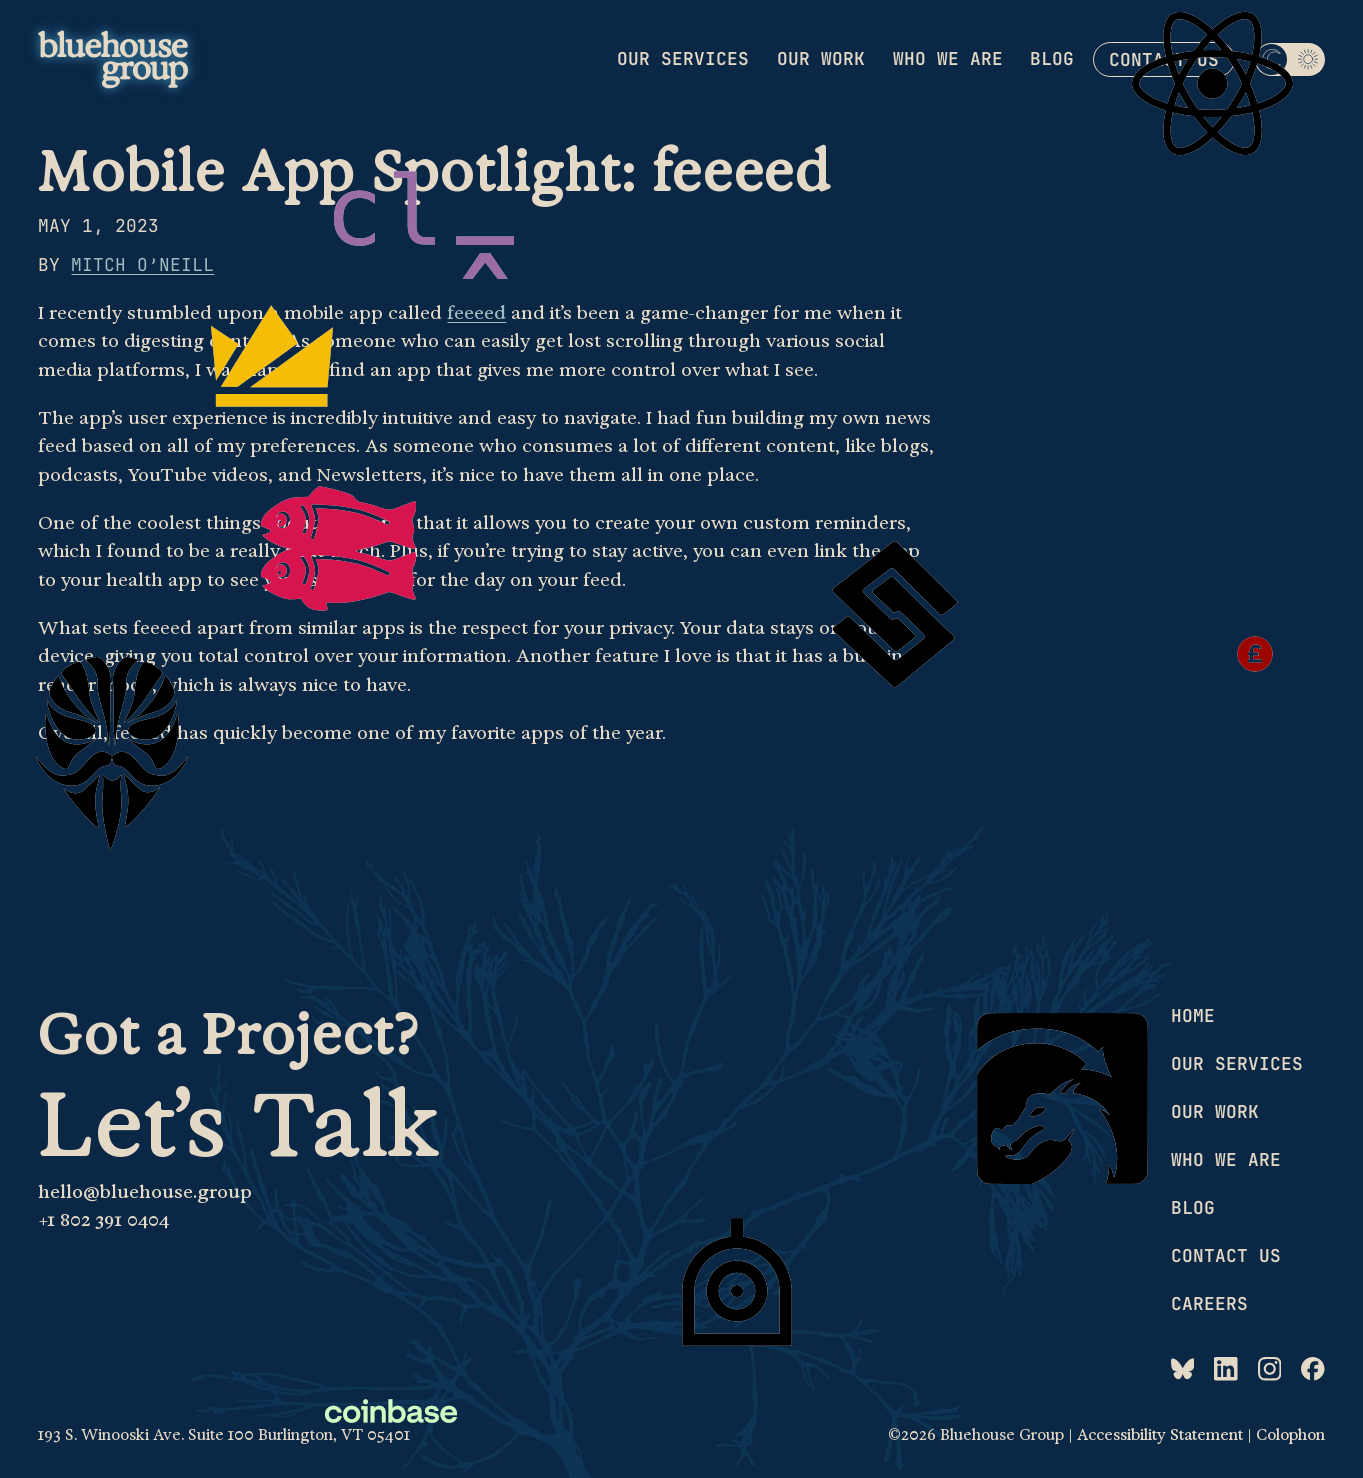 The image size is (1363, 1478). I want to click on indicates a React.js application or component, so click(1212, 83).